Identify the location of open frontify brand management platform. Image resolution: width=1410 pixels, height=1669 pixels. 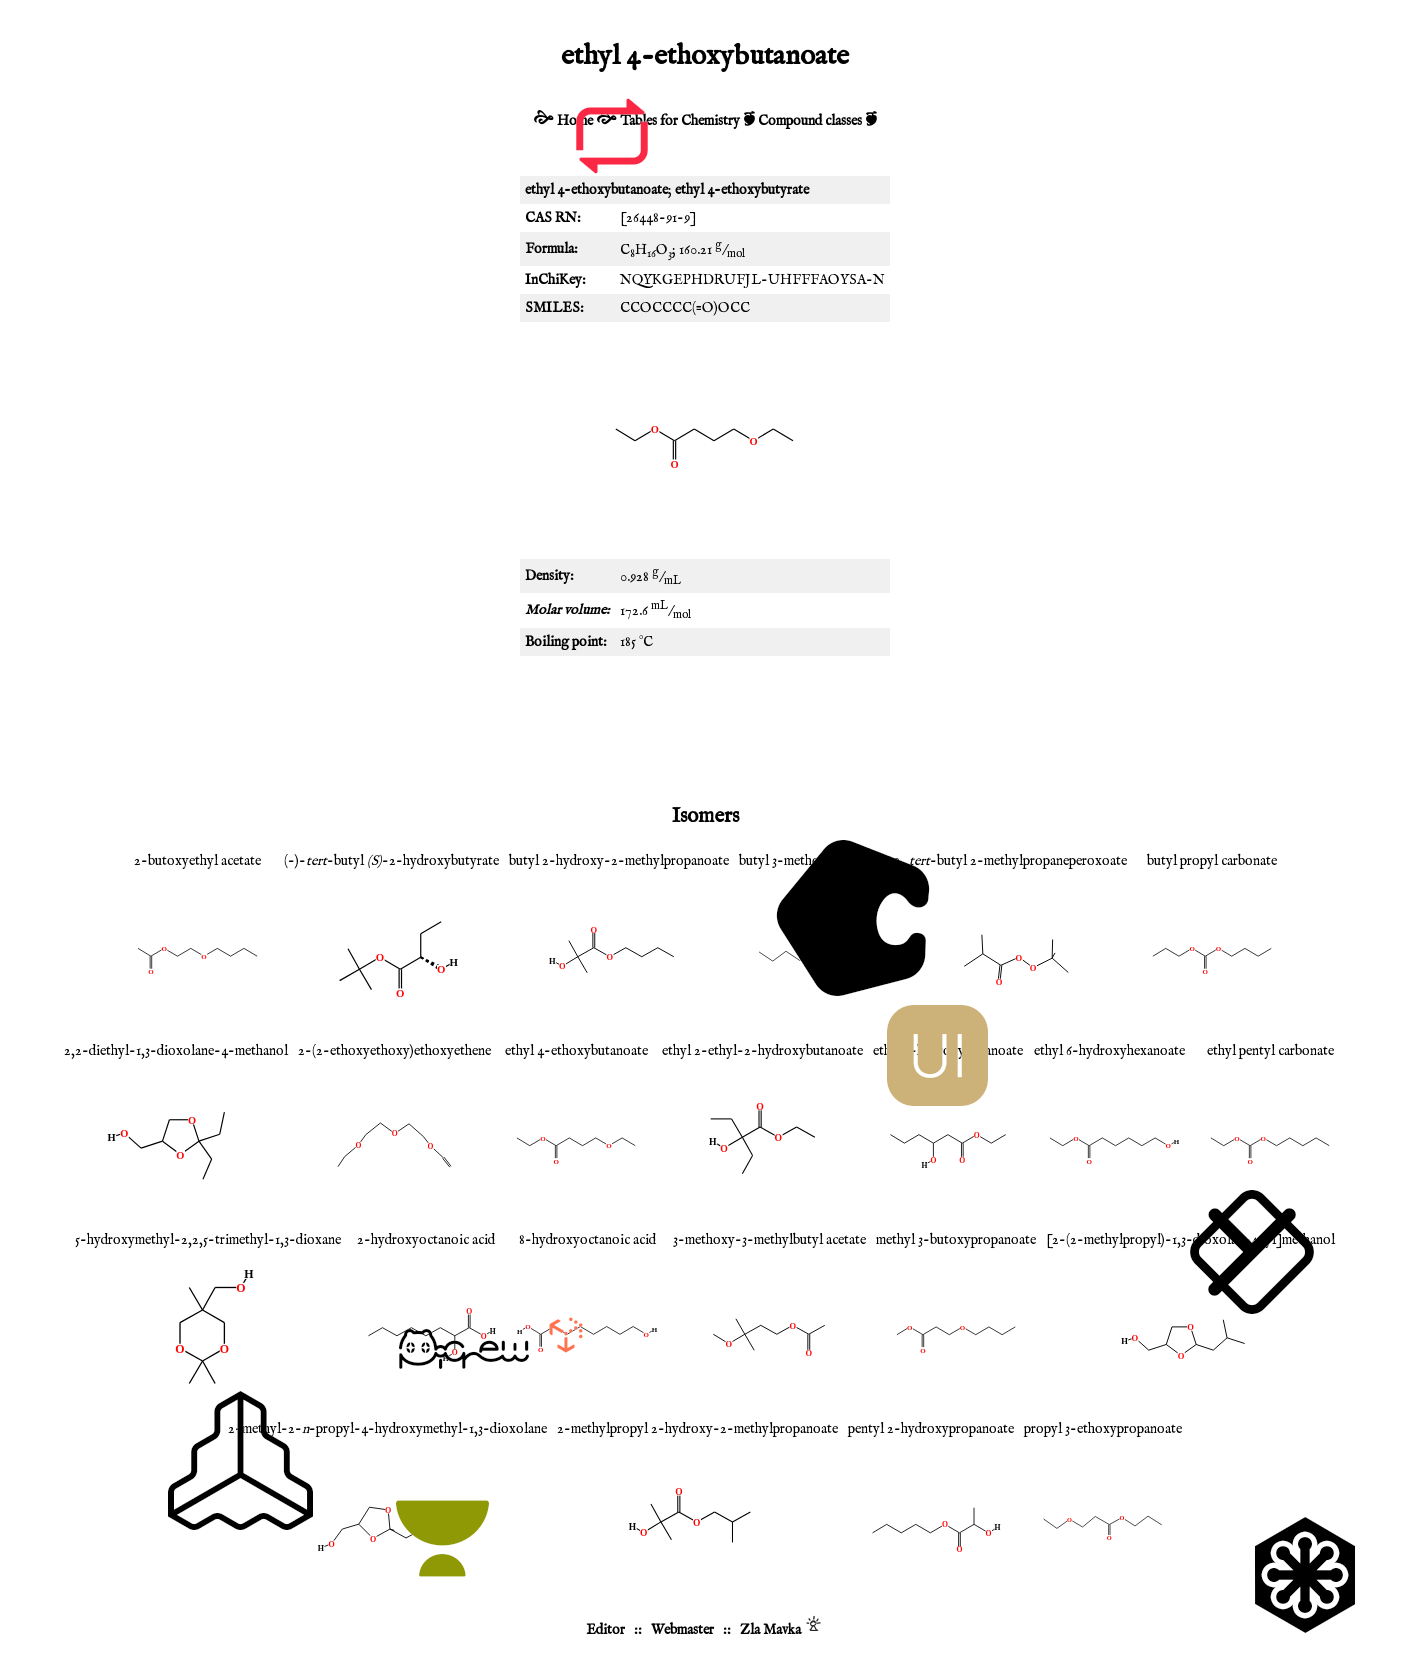
(240, 1460).